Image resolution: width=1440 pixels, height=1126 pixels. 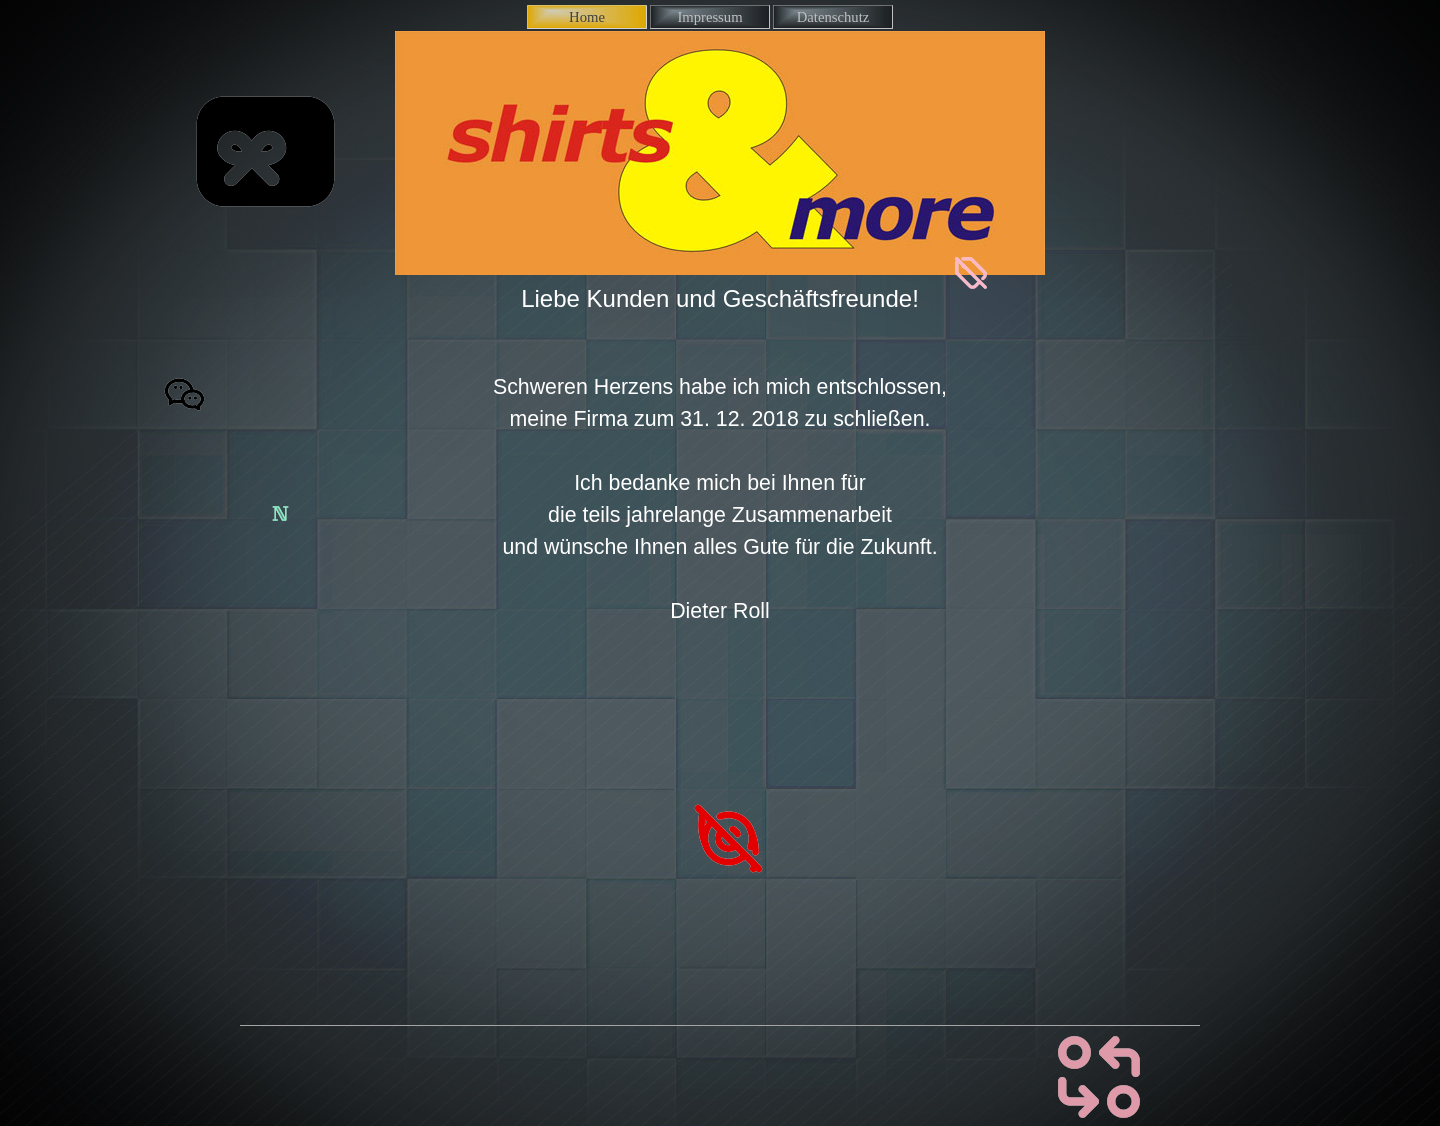 What do you see at coordinates (265, 151) in the screenshot?
I see `access your gift card balance` at bounding box center [265, 151].